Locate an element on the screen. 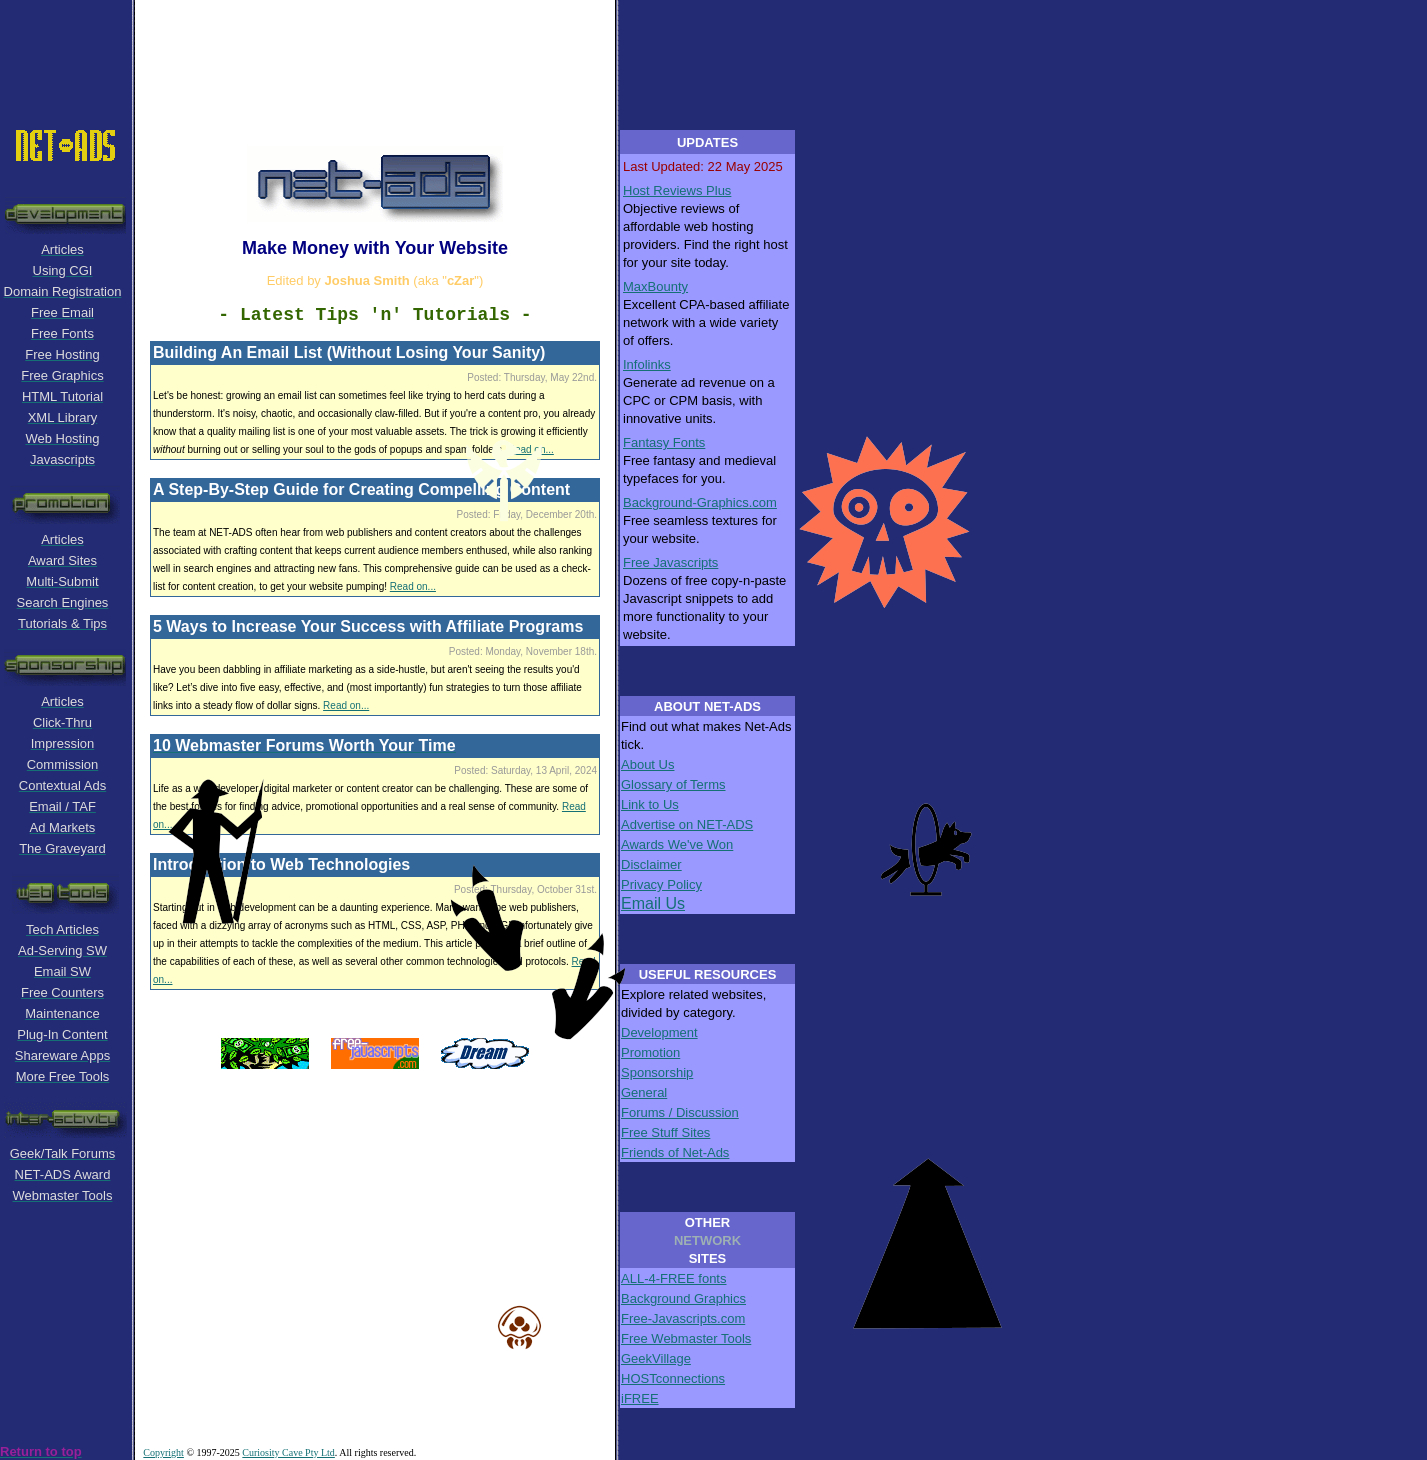 The image size is (1427, 1460). indicates a surprise enemy encounter or ambush is located at coordinates (884, 521).